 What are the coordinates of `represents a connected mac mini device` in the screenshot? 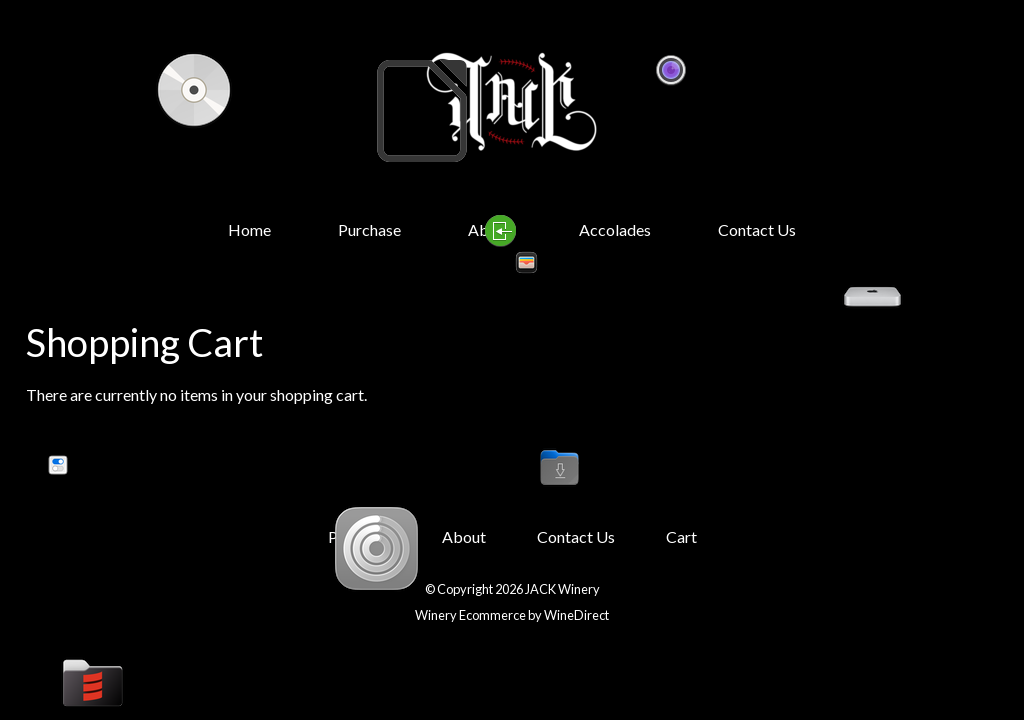 It's located at (872, 296).